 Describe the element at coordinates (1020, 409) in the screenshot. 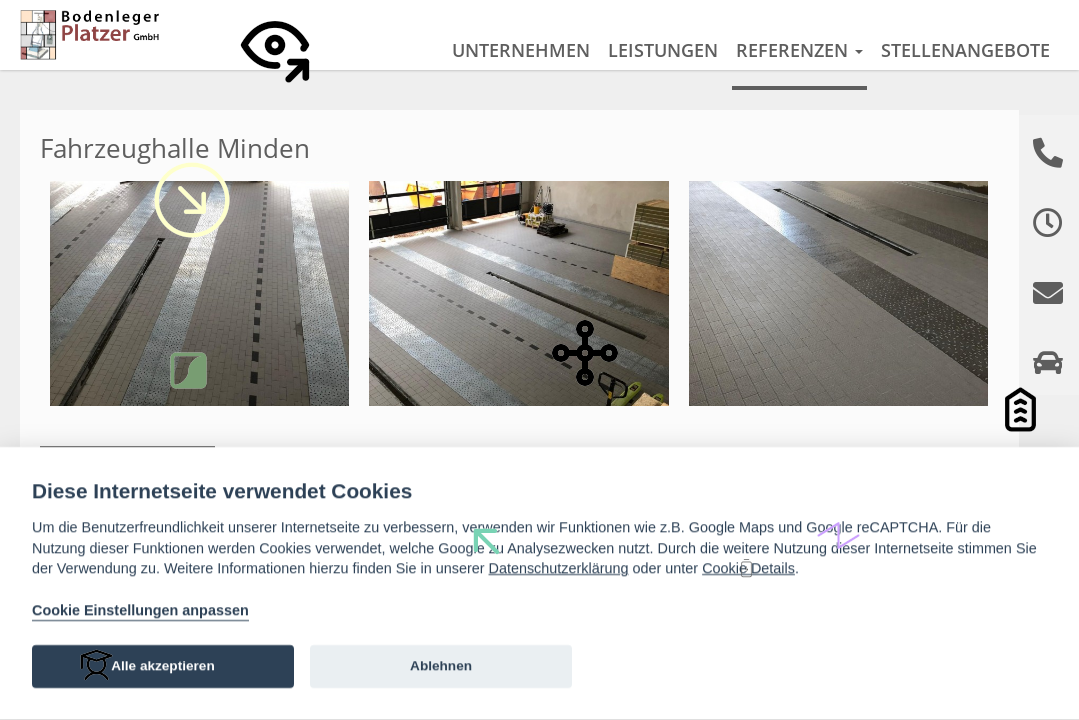

I see `view military or user rank status` at that location.